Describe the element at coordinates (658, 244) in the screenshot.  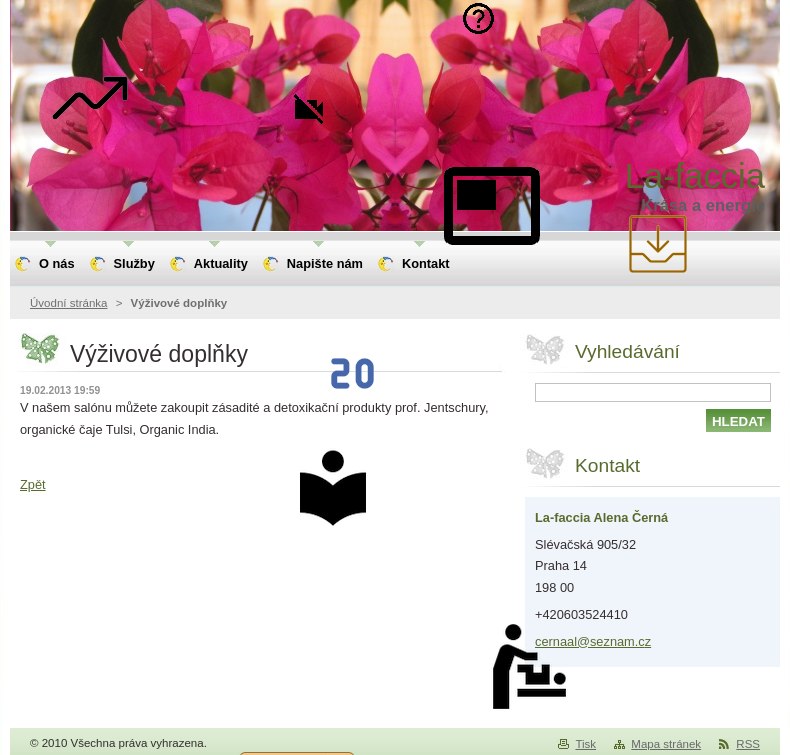
I see `download file to inbox or tray` at that location.